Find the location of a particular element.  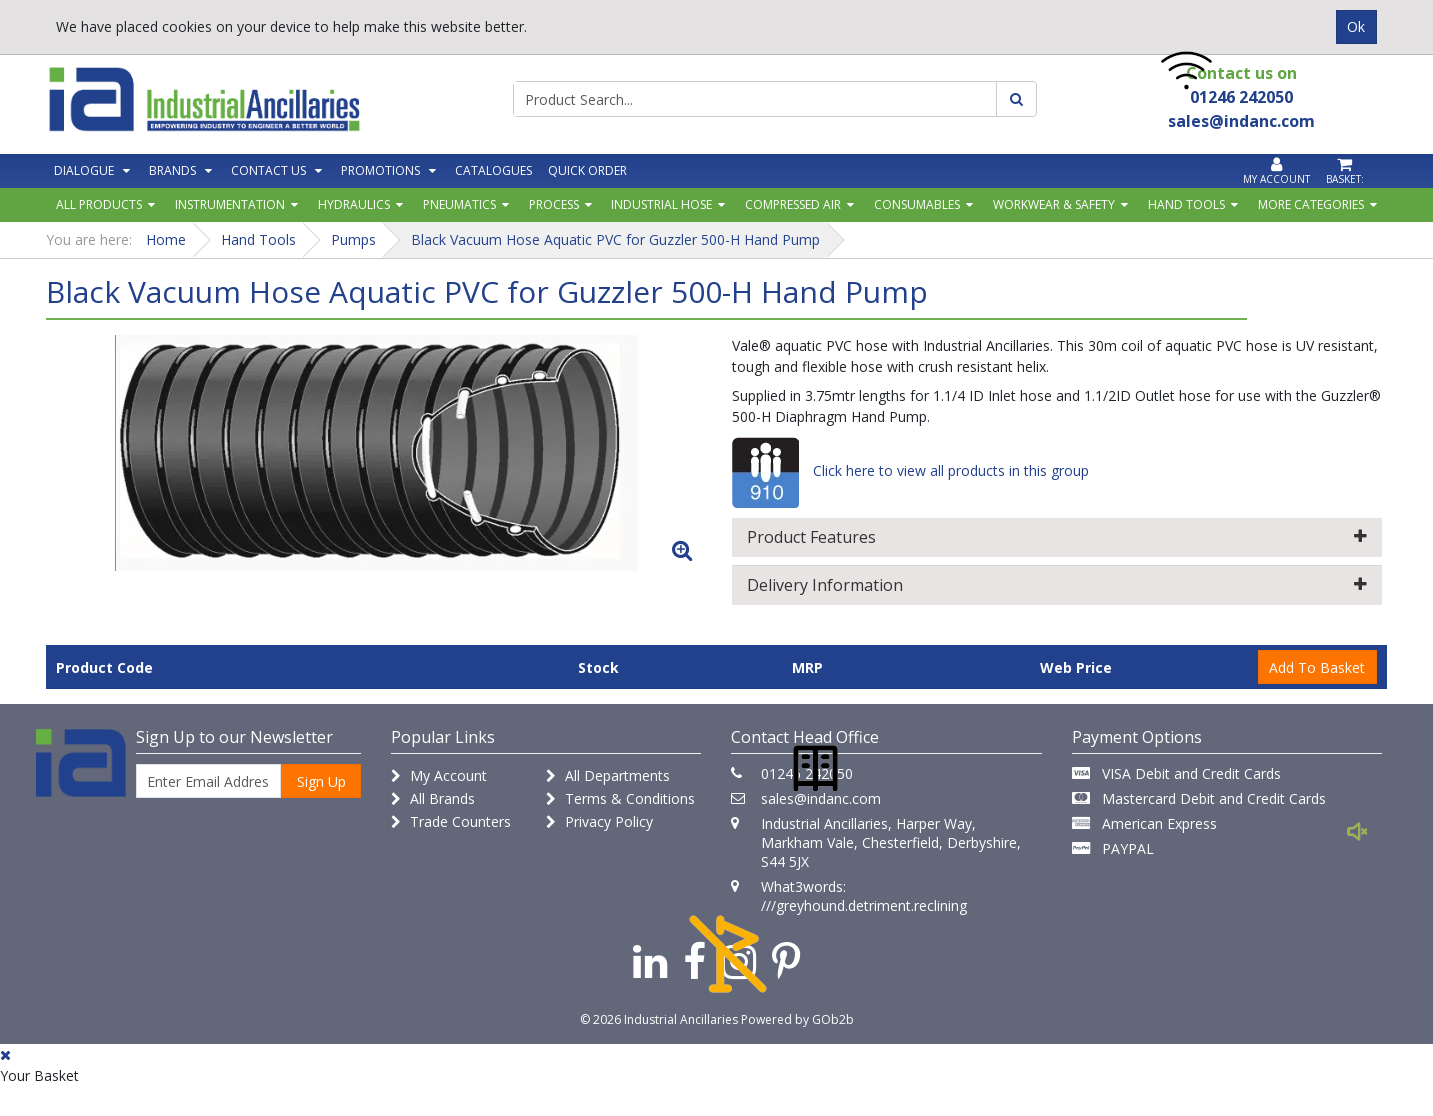

disable or remove a flag marker is located at coordinates (728, 954).